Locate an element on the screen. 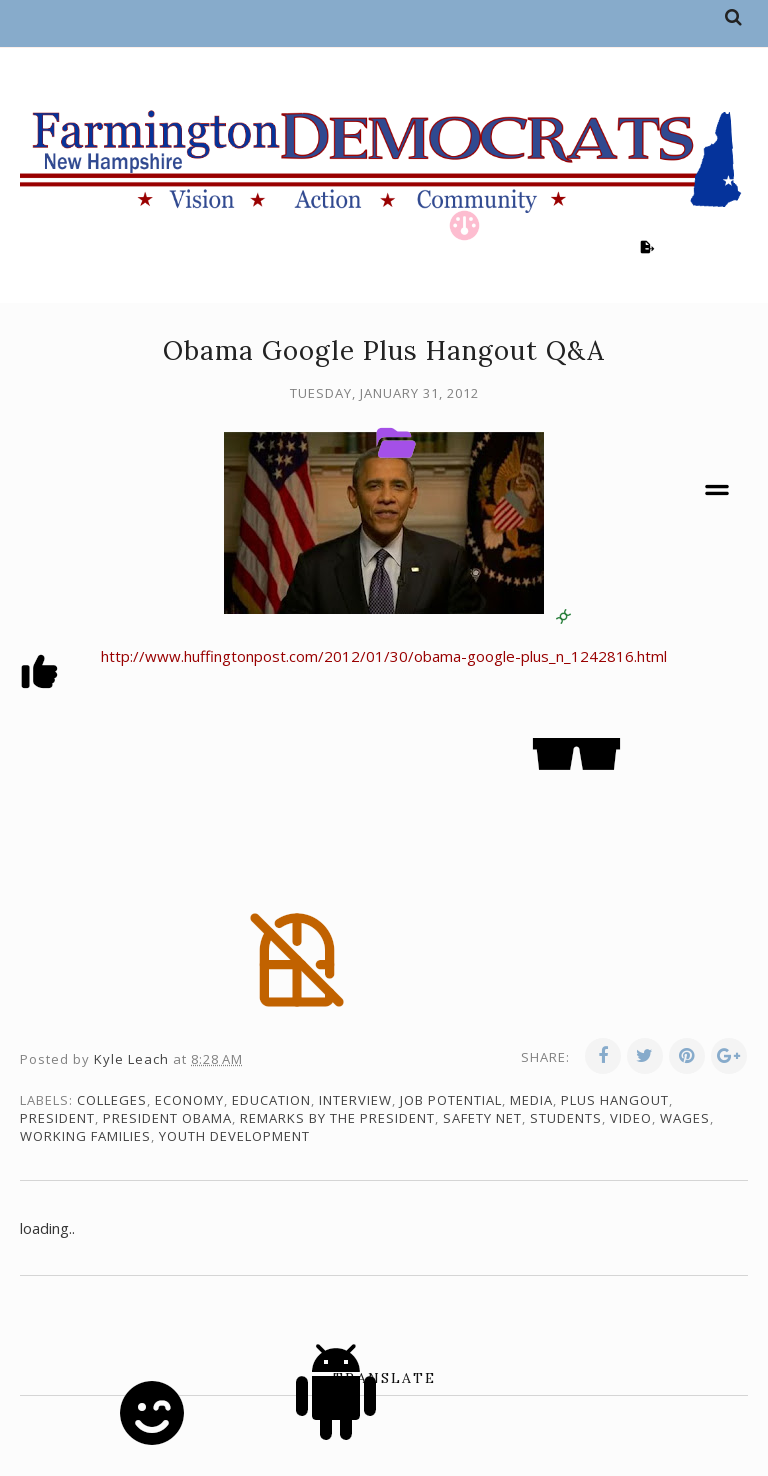 The height and width of the screenshot is (1476, 768). export file to another location or format is located at coordinates (647, 247).